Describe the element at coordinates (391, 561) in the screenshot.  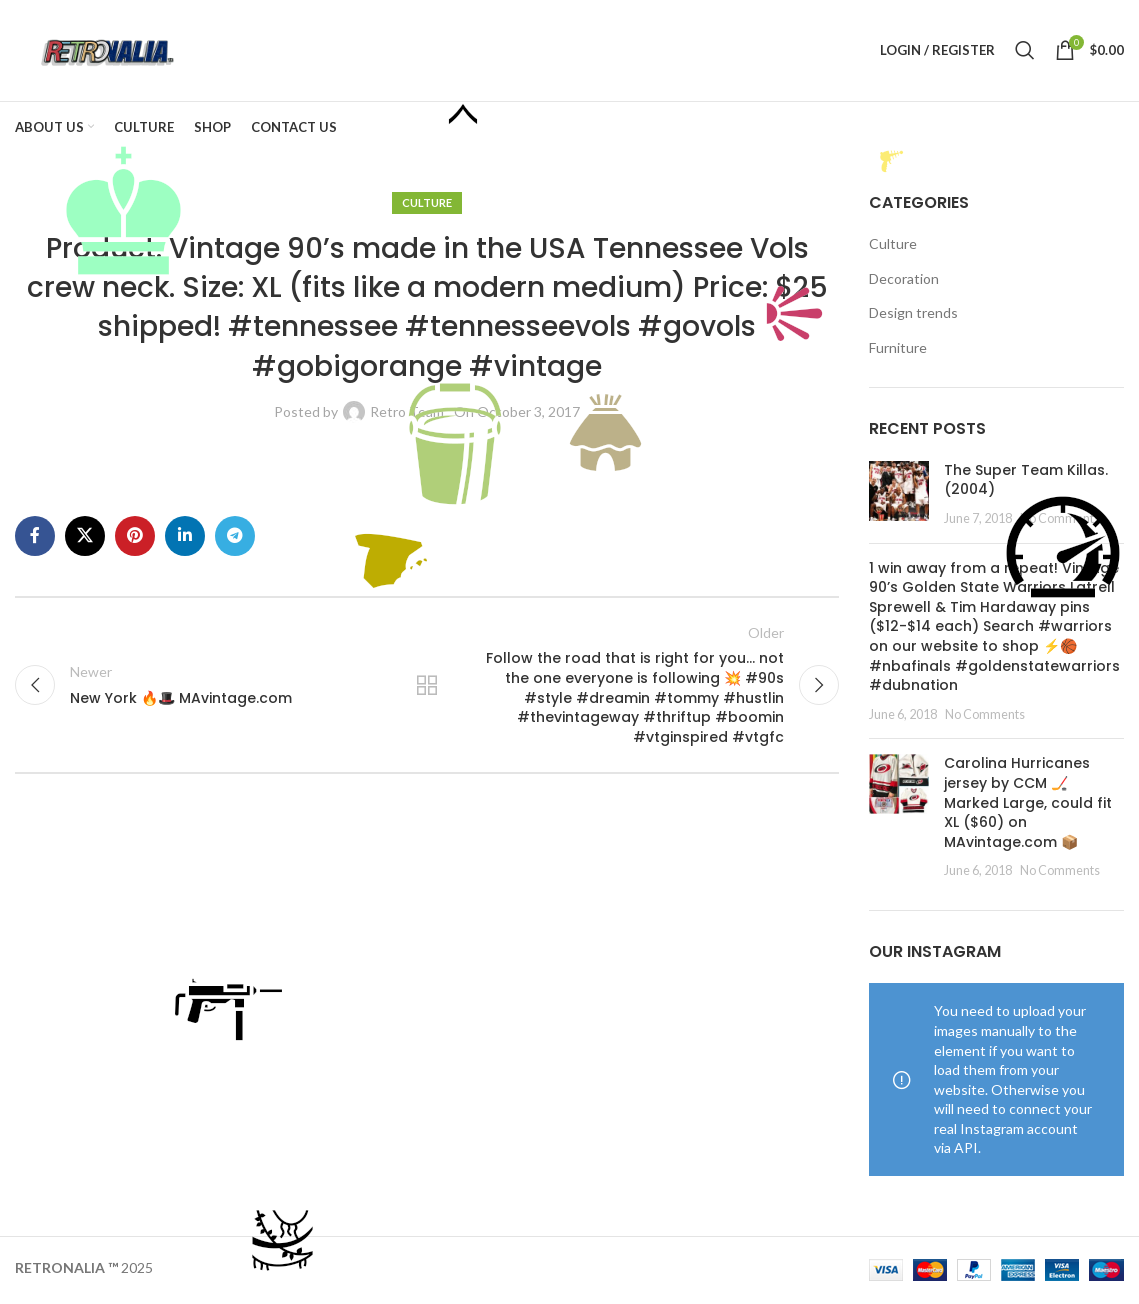
I see `select spain as your country or region` at that location.